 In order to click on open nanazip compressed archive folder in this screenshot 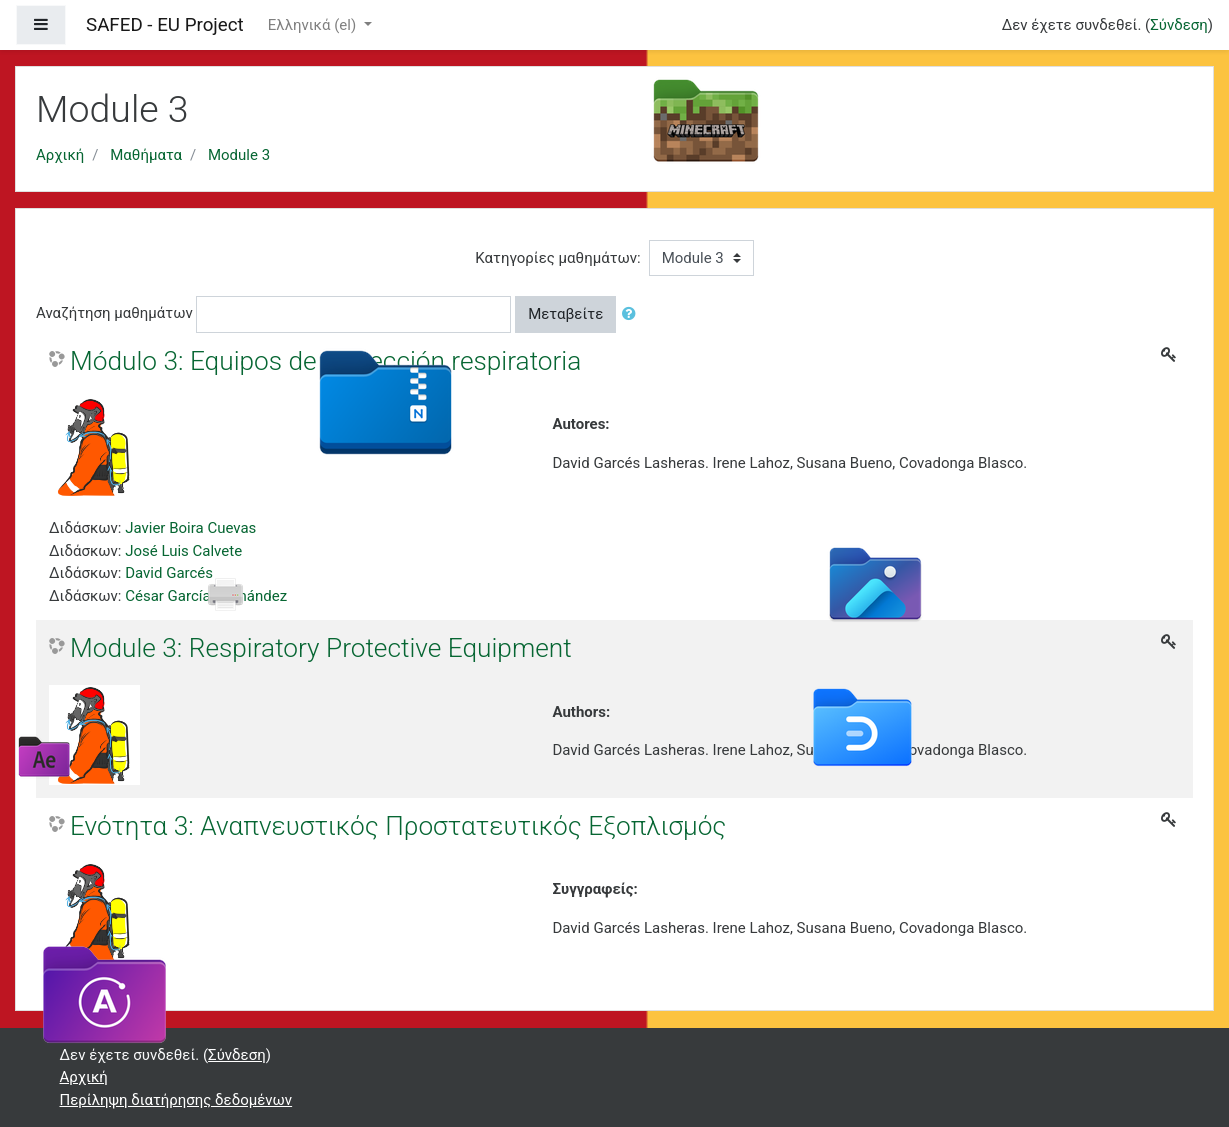, I will do `click(385, 406)`.